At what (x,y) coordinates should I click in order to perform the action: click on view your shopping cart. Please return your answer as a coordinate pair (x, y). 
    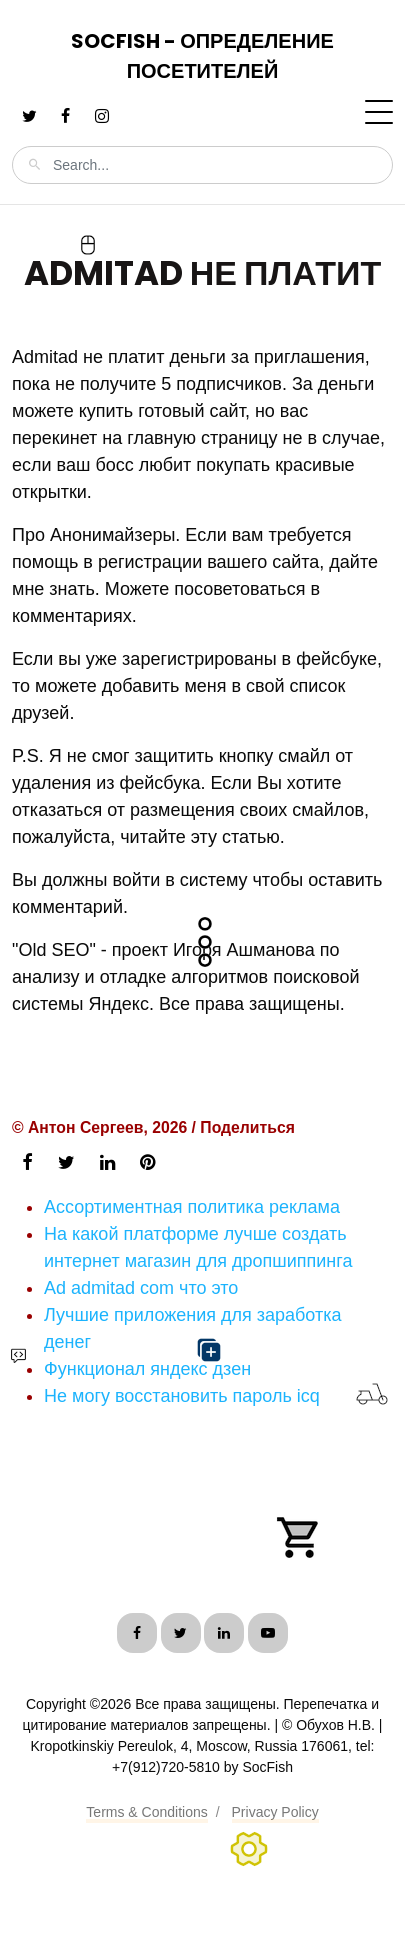
    Looking at the image, I should click on (299, 1537).